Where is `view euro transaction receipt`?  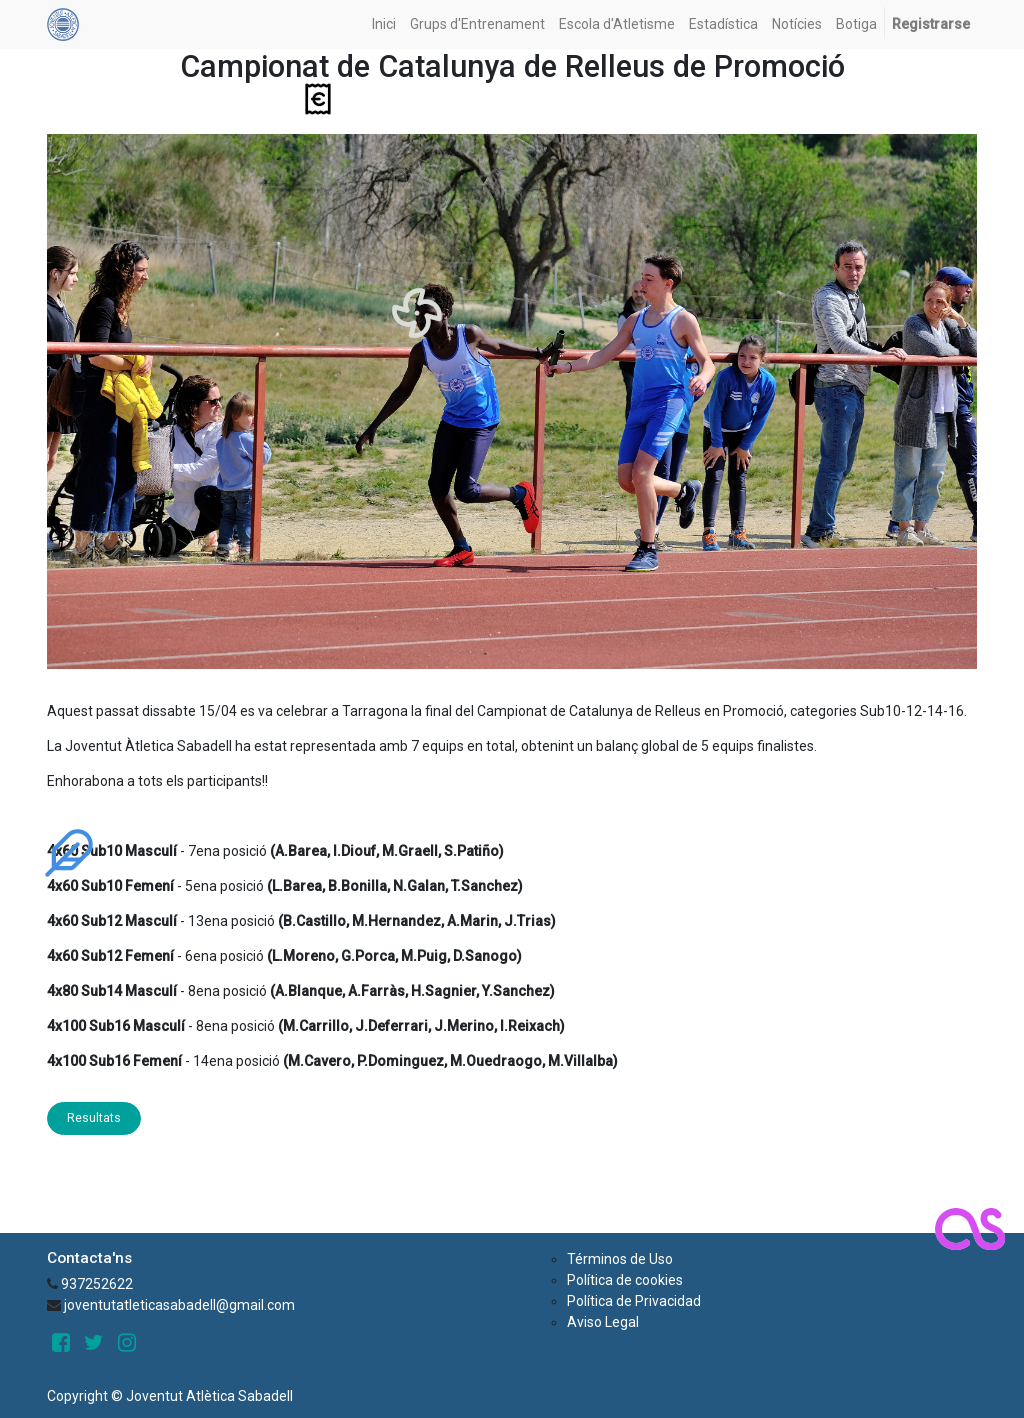
view euro transaction receipt is located at coordinates (318, 99).